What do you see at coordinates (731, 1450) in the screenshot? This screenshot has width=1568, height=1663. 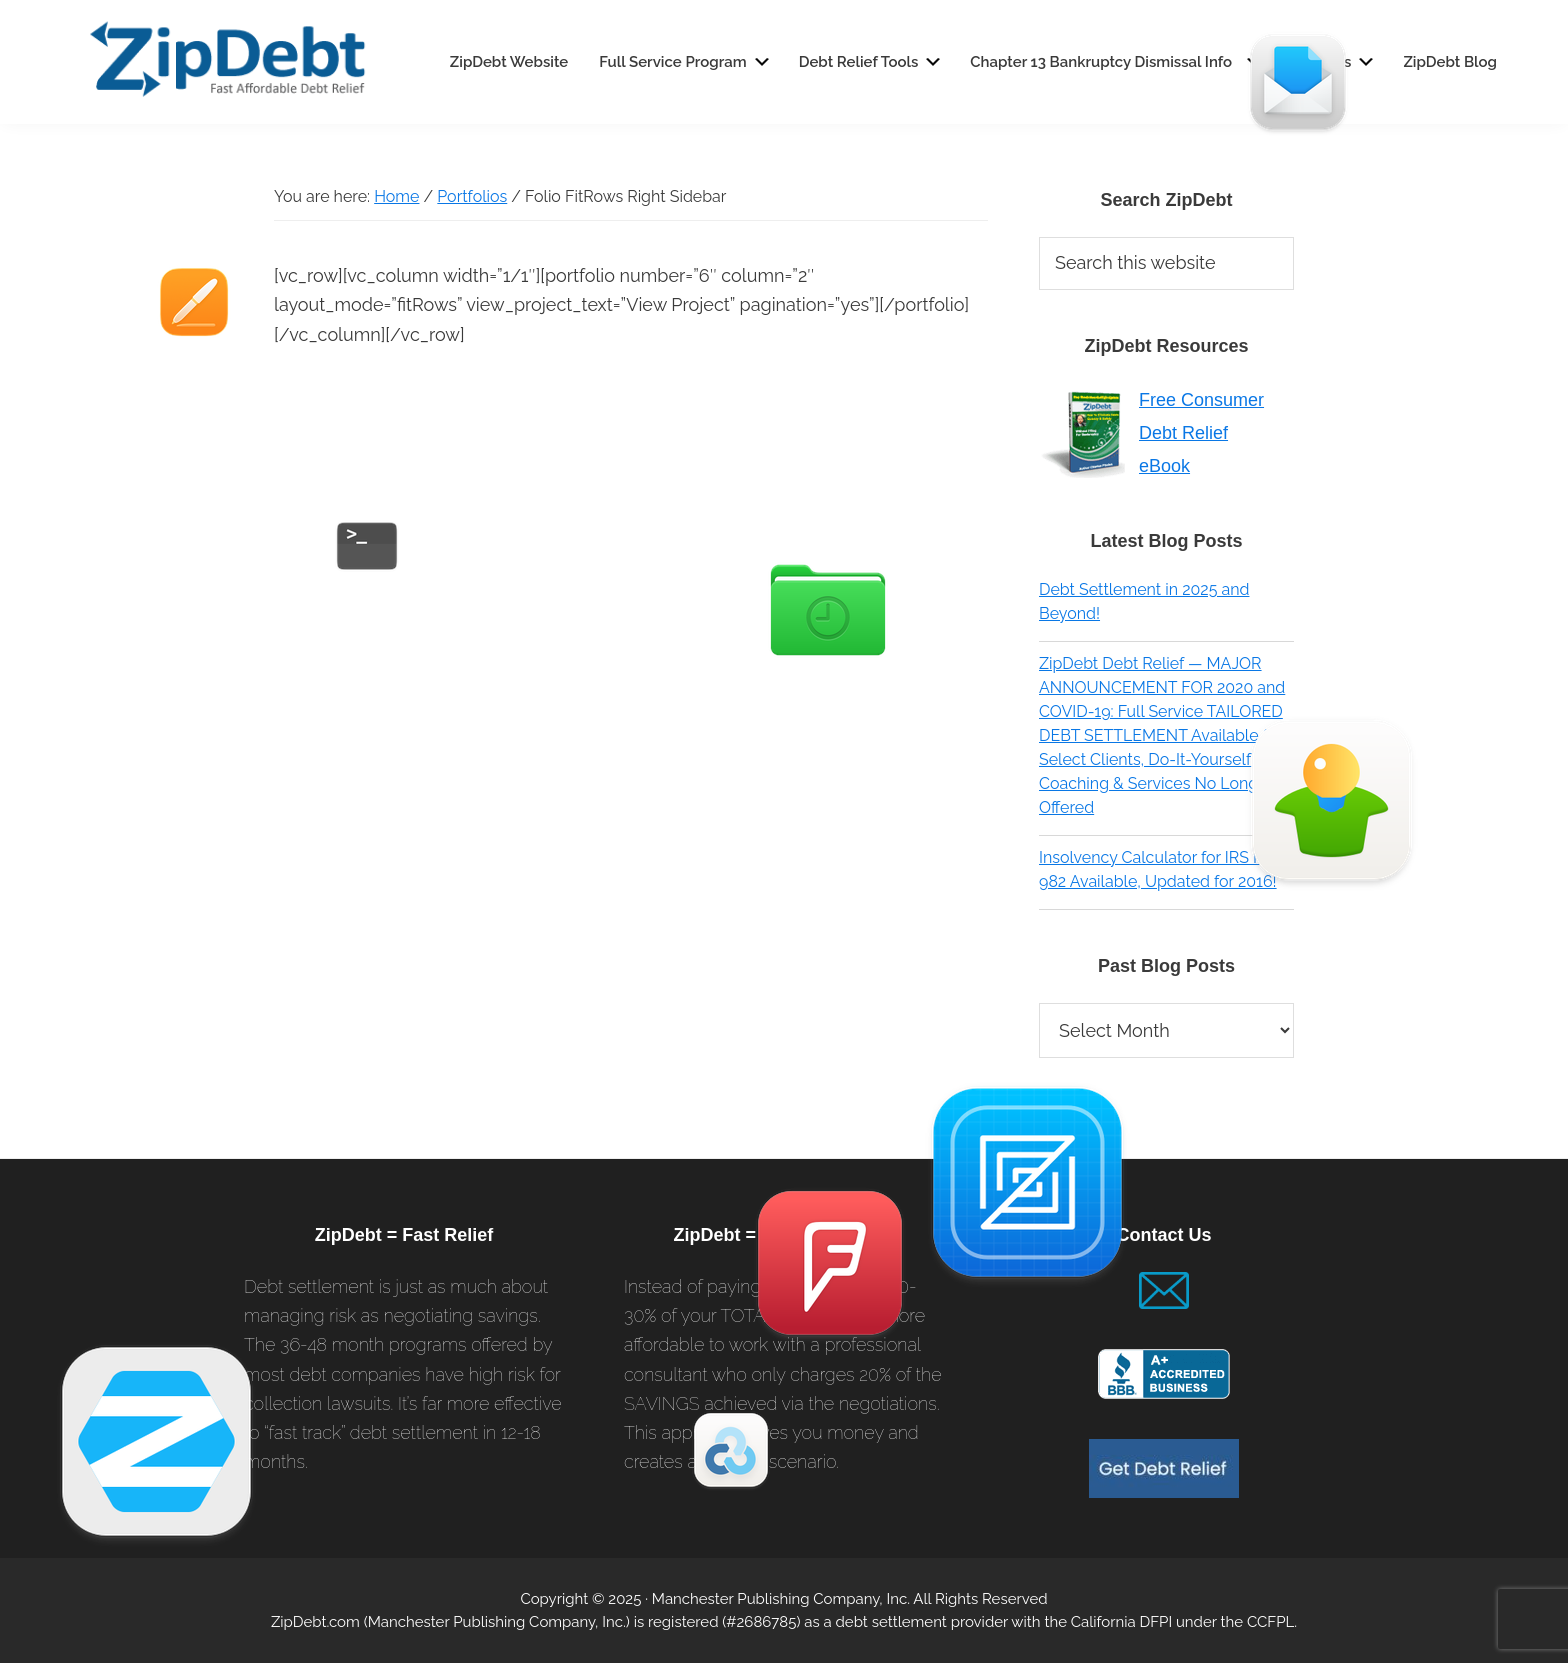 I see `open rclone browser for cloud storage management` at bounding box center [731, 1450].